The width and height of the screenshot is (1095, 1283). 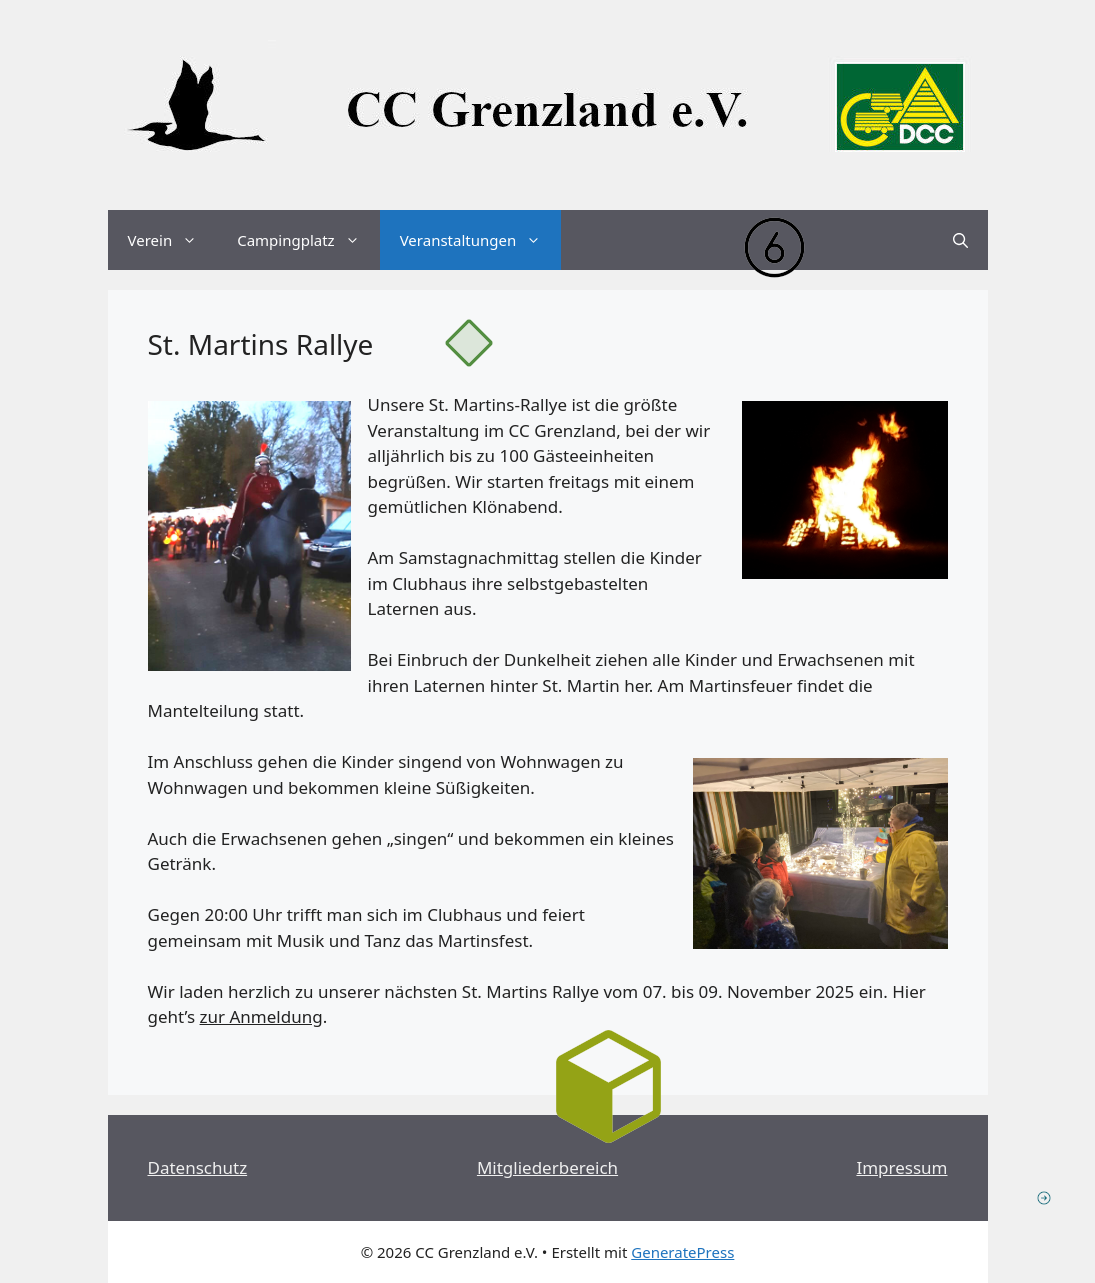 What do you see at coordinates (469, 343) in the screenshot?
I see `indicates premium or pro membership status` at bounding box center [469, 343].